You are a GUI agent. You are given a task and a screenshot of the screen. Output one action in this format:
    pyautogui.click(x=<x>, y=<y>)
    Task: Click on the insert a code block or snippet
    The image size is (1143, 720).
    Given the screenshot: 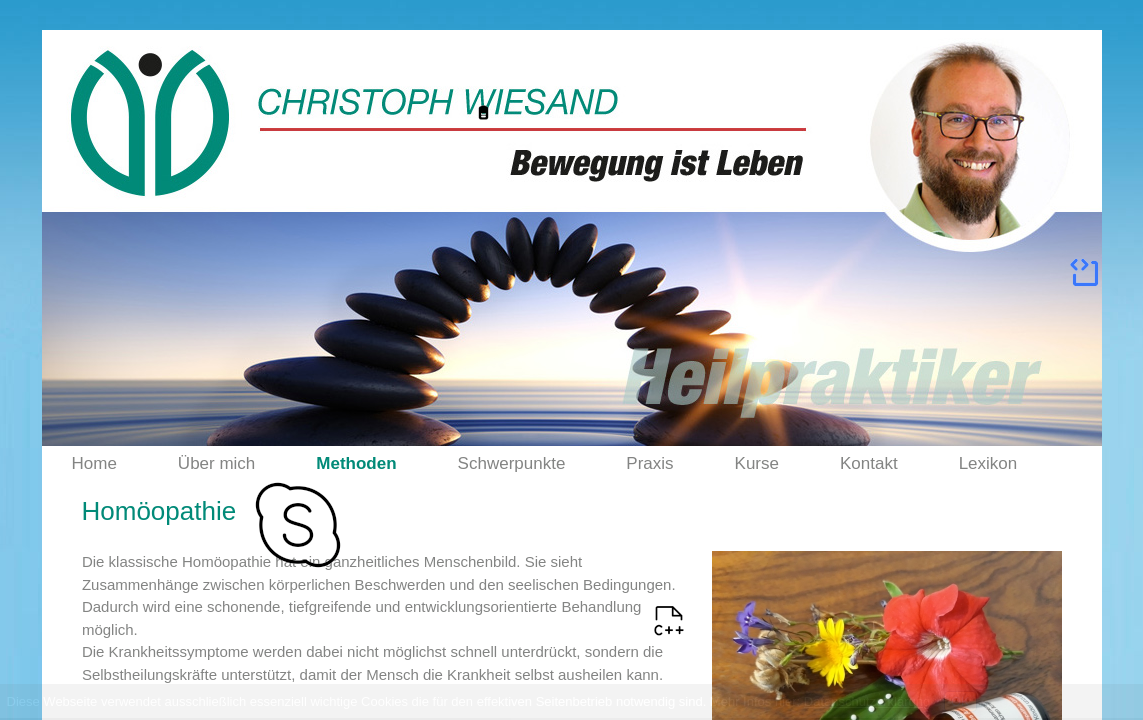 What is the action you would take?
    pyautogui.click(x=1085, y=273)
    